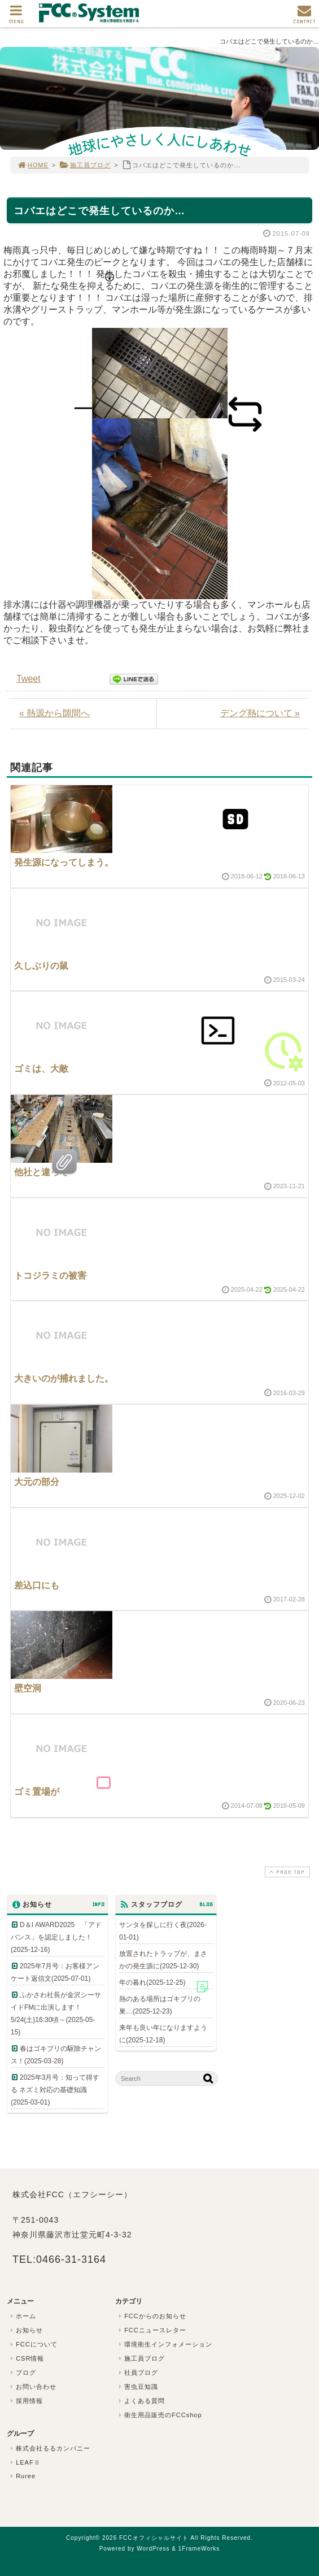 Image resolution: width=319 pixels, height=2576 pixels. What do you see at coordinates (218, 1031) in the screenshot?
I see `open terminal or command line interface` at bounding box center [218, 1031].